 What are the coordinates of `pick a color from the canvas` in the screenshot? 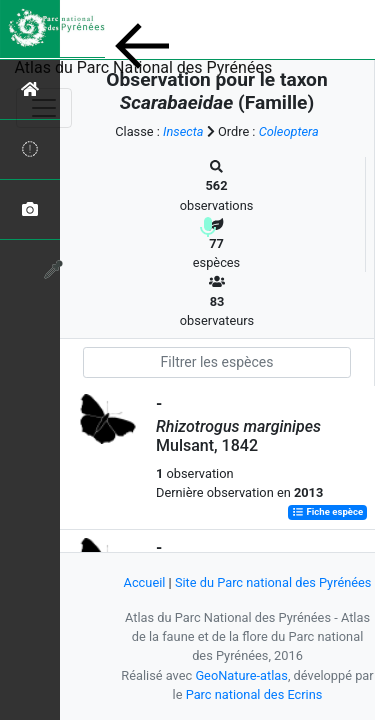 It's located at (53, 269).